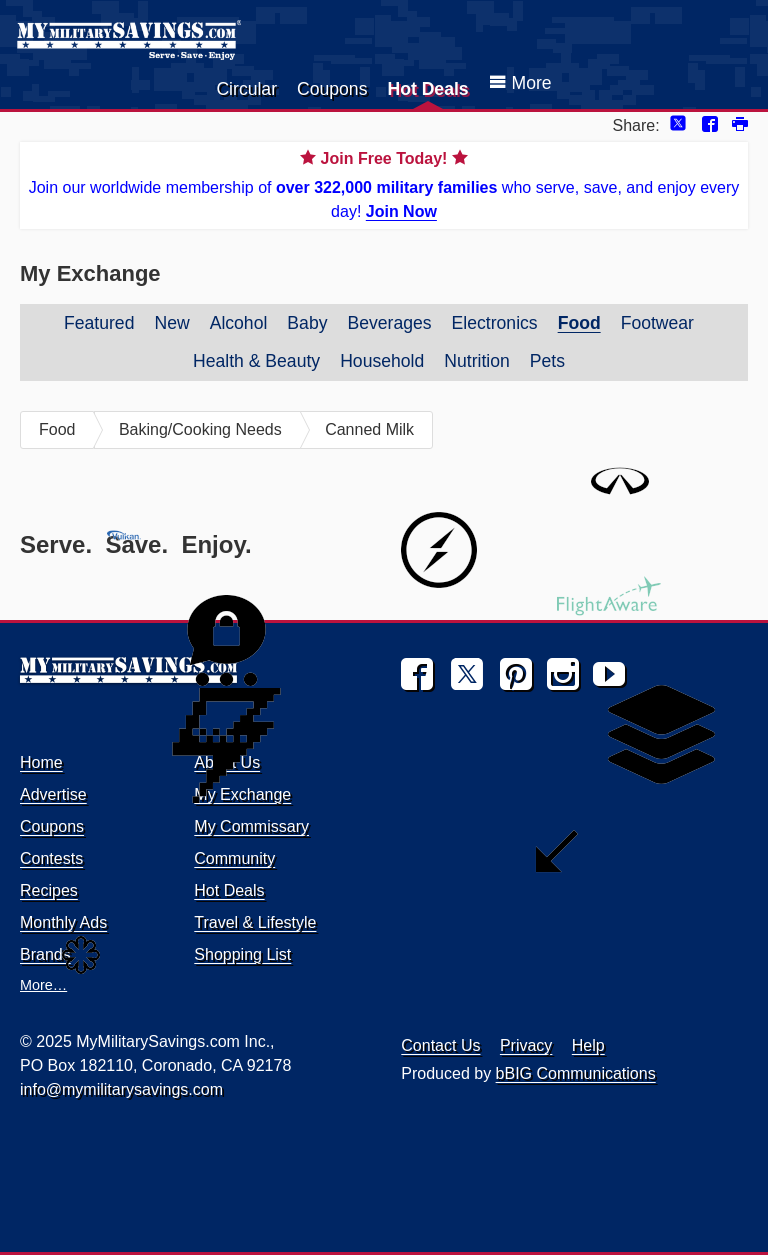 The width and height of the screenshot is (768, 1255). What do you see at coordinates (609, 596) in the screenshot?
I see `open FlightAware flight tracking app` at bounding box center [609, 596].